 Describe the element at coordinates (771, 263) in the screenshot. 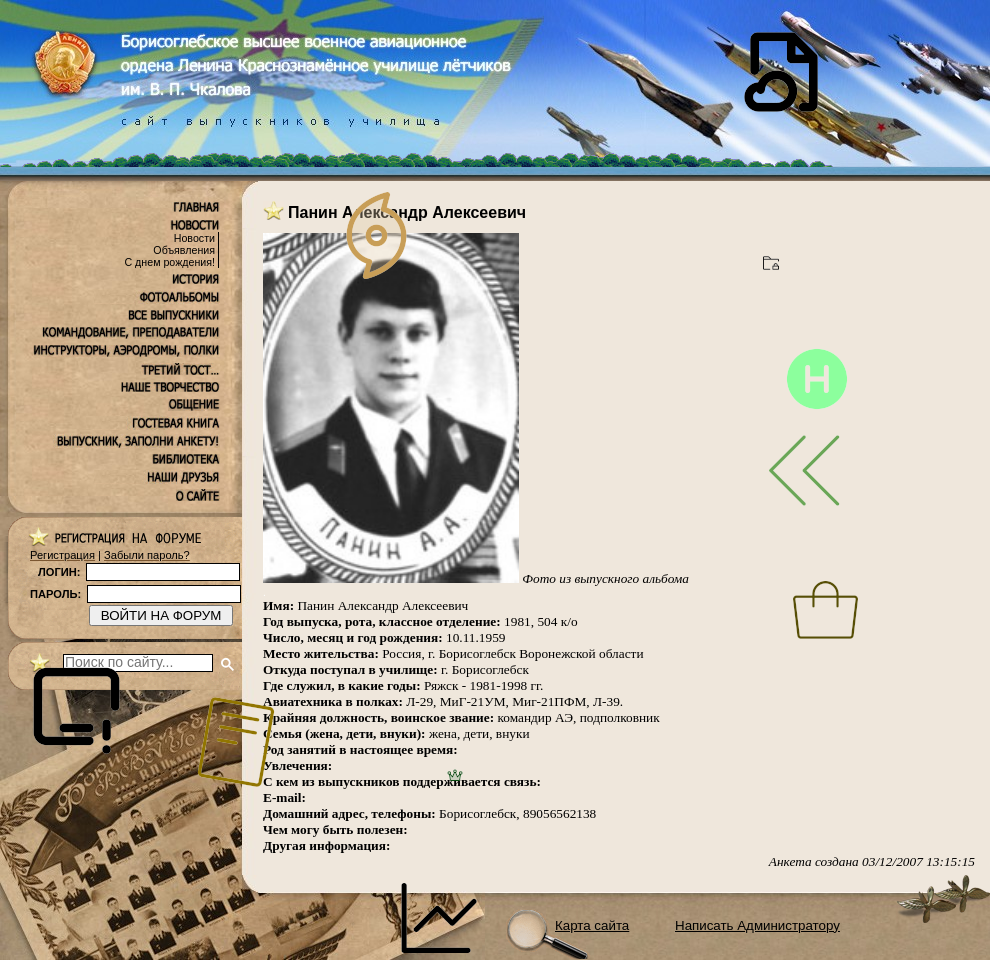

I see `access a password-protected folder` at that location.